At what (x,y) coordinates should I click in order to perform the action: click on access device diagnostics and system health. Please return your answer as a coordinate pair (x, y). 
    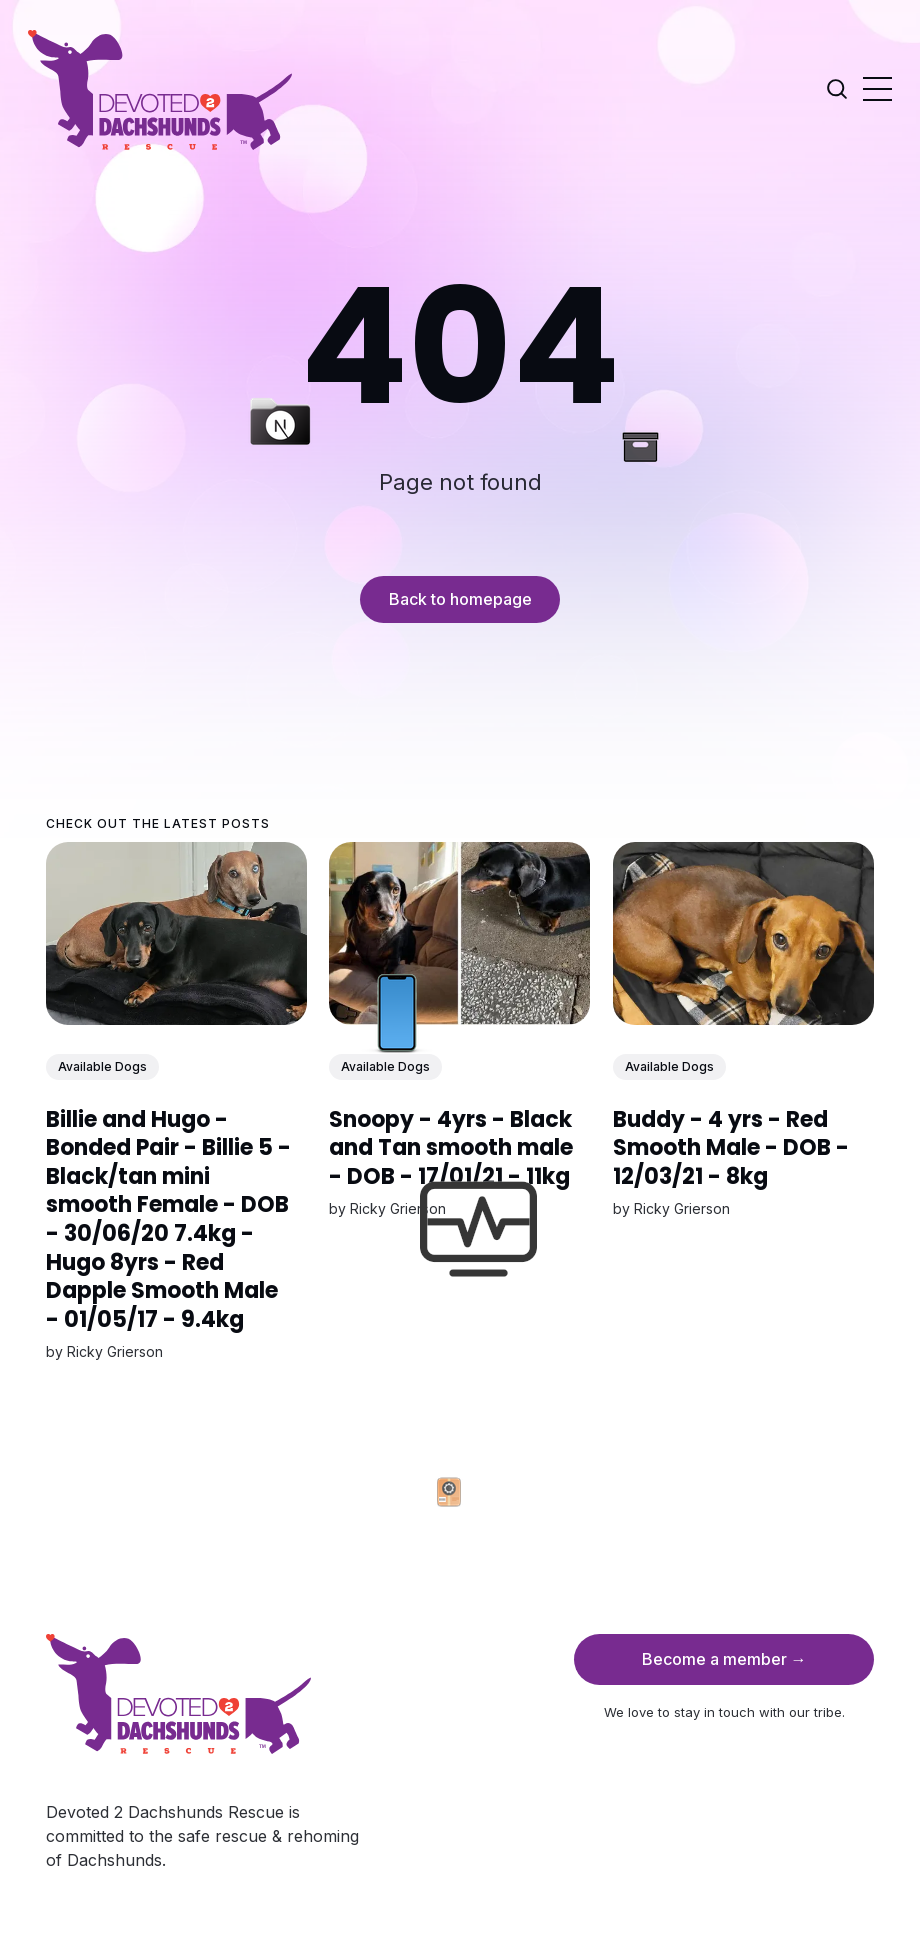
    Looking at the image, I should click on (478, 1225).